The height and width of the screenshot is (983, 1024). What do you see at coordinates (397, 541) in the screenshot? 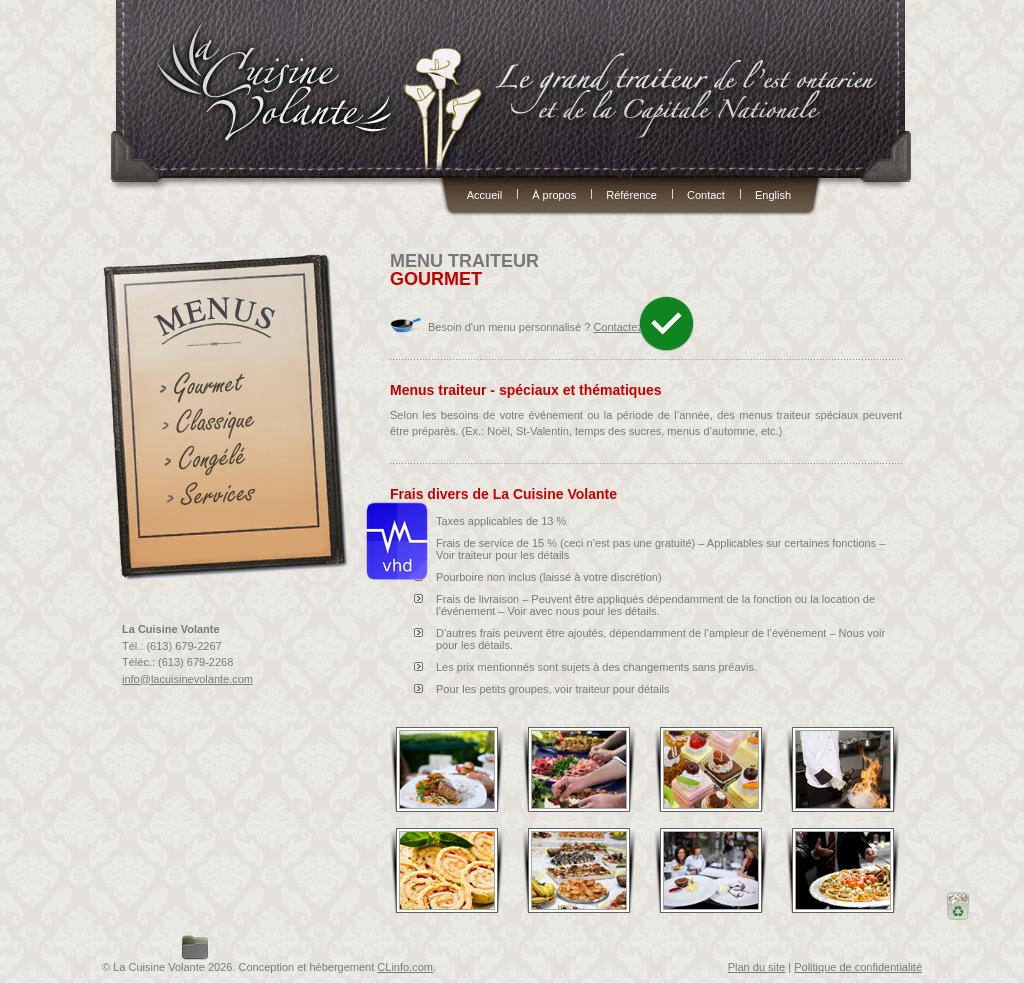
I see `virtualbox virtual hard disk file` at bounding box center [397, 541].